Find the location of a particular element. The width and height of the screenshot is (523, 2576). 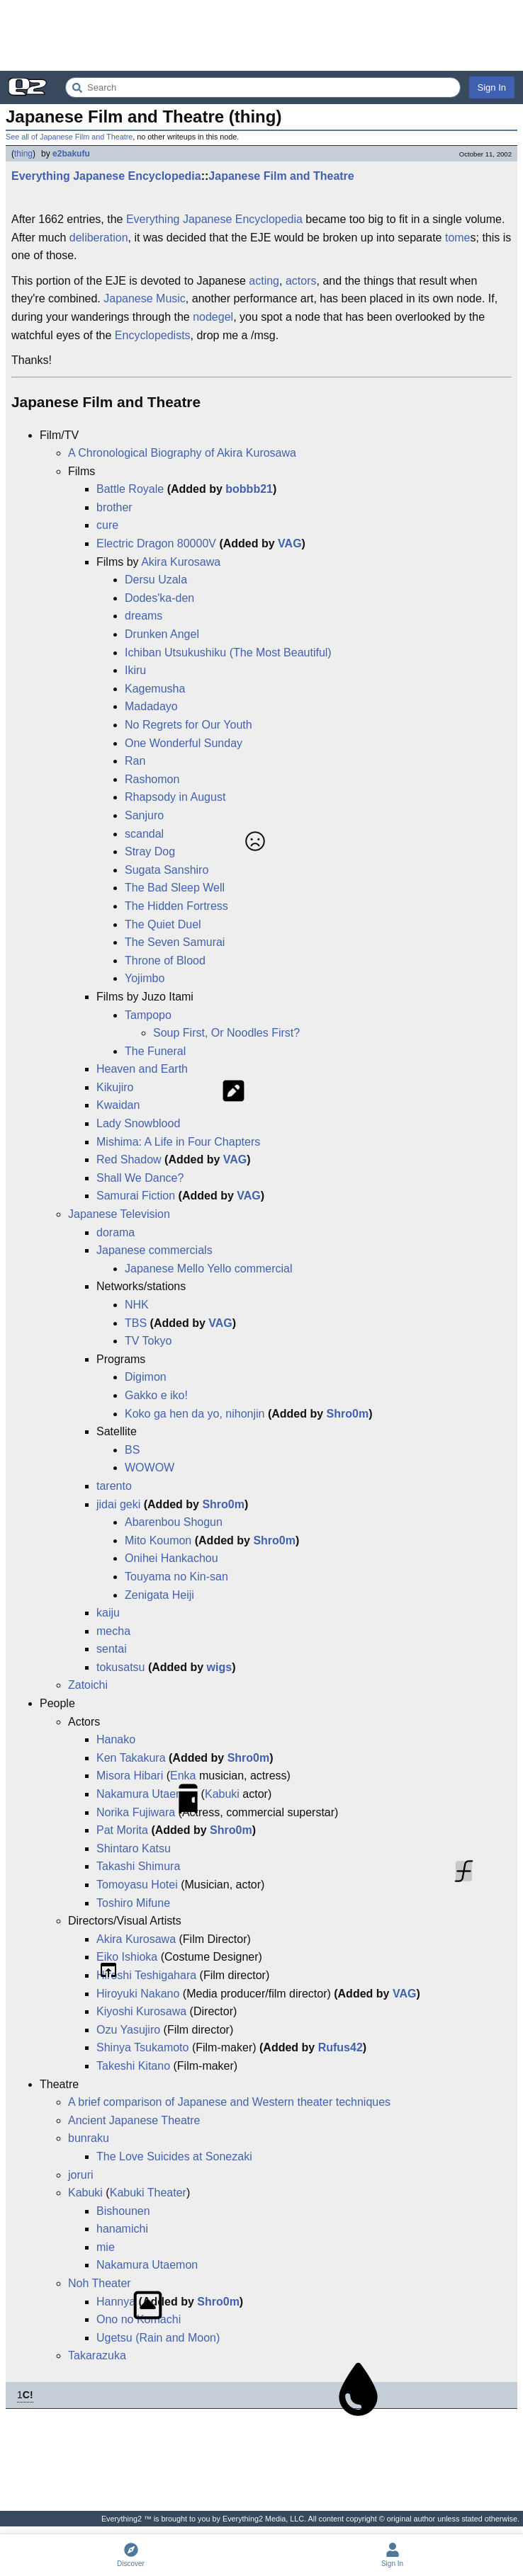

insert a mathematical function or formula is located at coordinates (463, 1871).